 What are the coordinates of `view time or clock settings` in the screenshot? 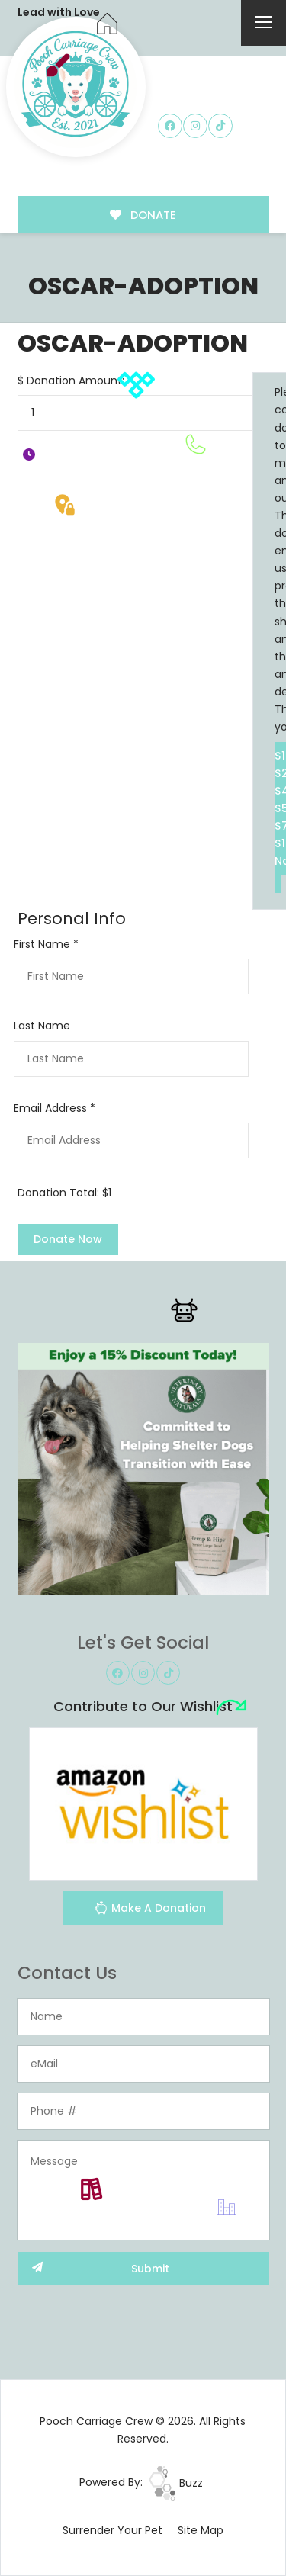 It's located at (29, 454).